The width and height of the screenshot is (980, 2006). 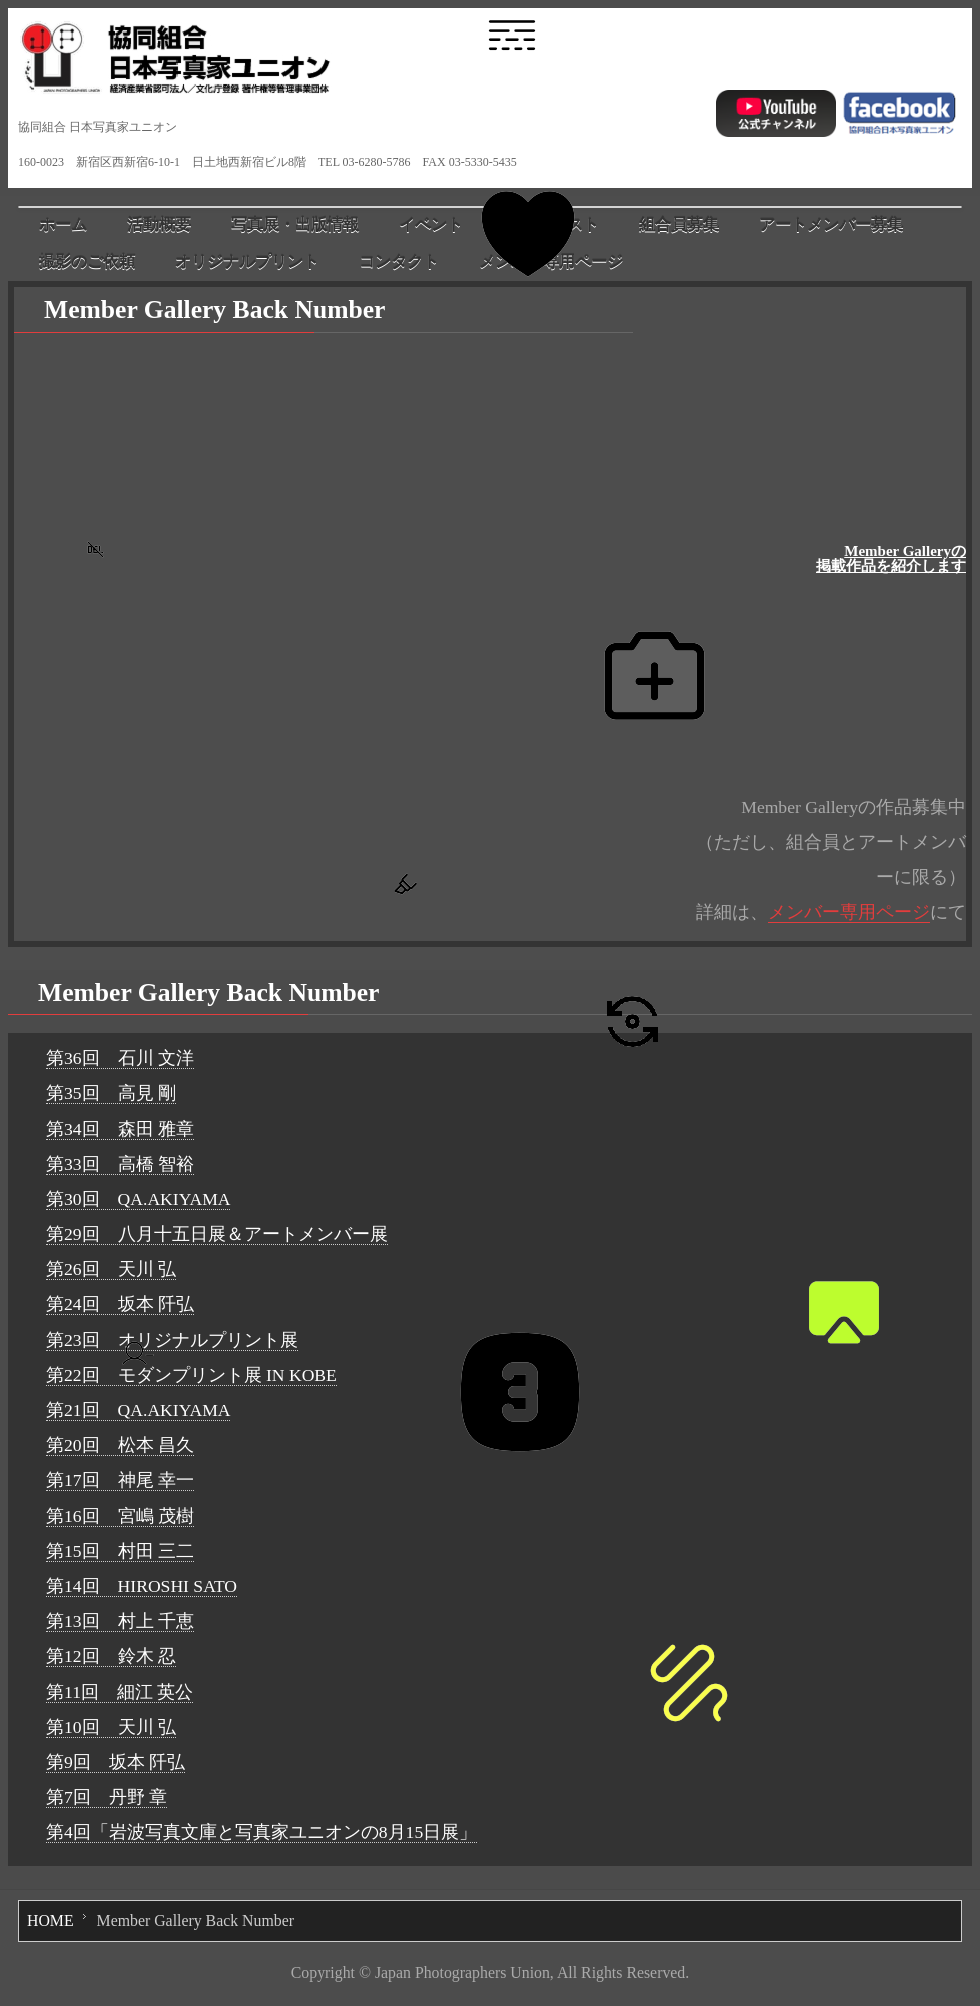 What do you see at coordinates (95, 549) in the screenshot?
I see `http delete request disabled or unavailable` at bounding box center [95, 549].